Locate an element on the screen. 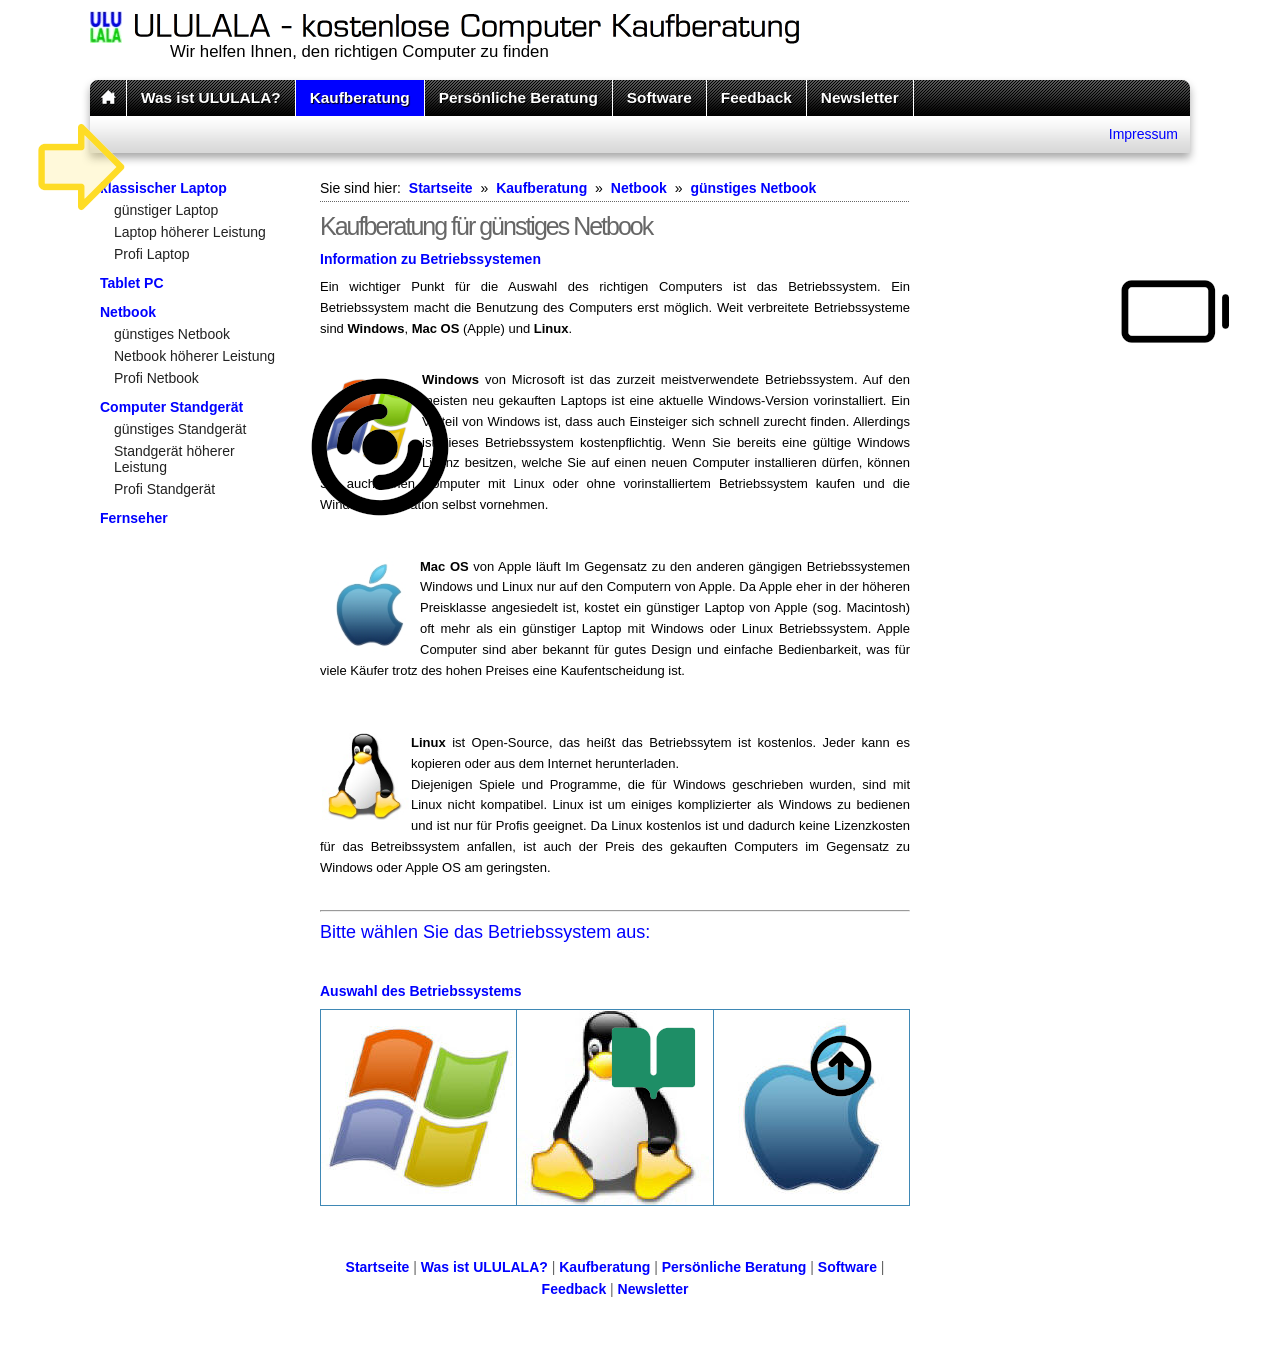 This screenshot has width=1280, height=1357. open reading mode or e-reader is located at coordinates (653, 1057).